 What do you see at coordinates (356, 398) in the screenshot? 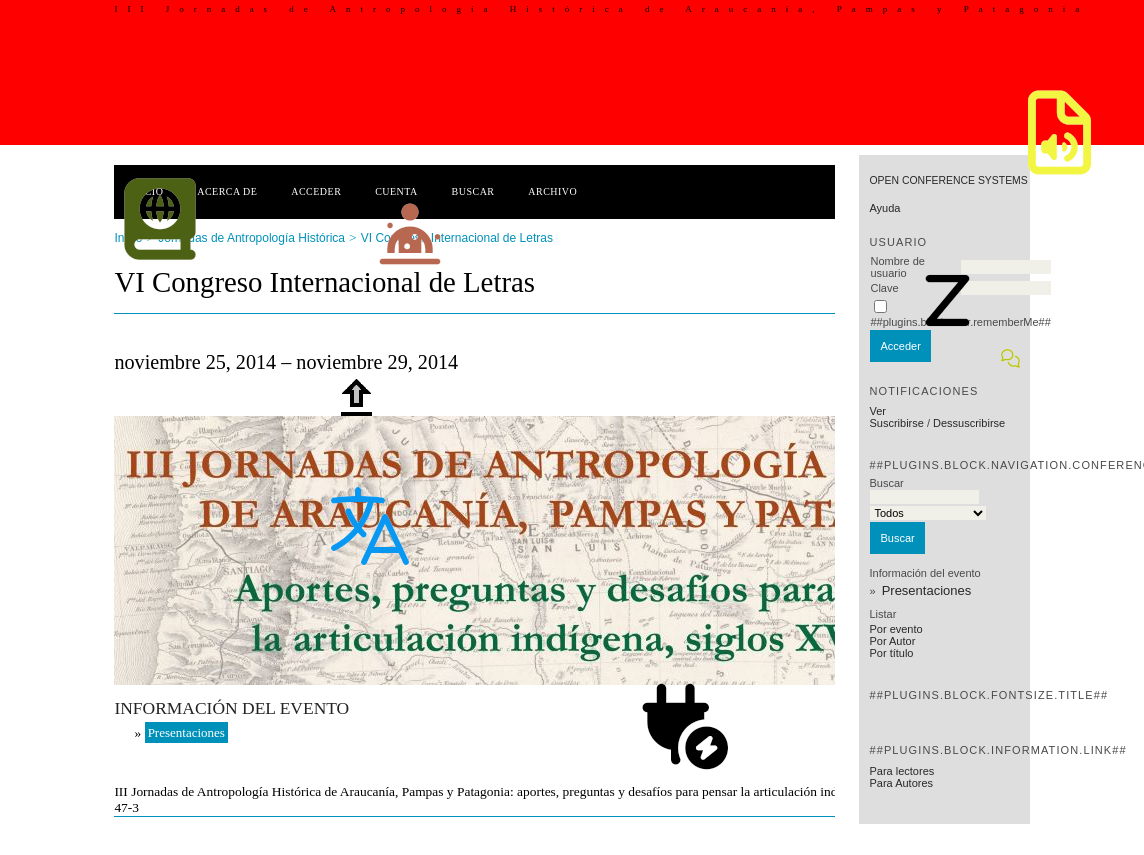
I see `upload a file from your device` at bounding box center [356, 398].